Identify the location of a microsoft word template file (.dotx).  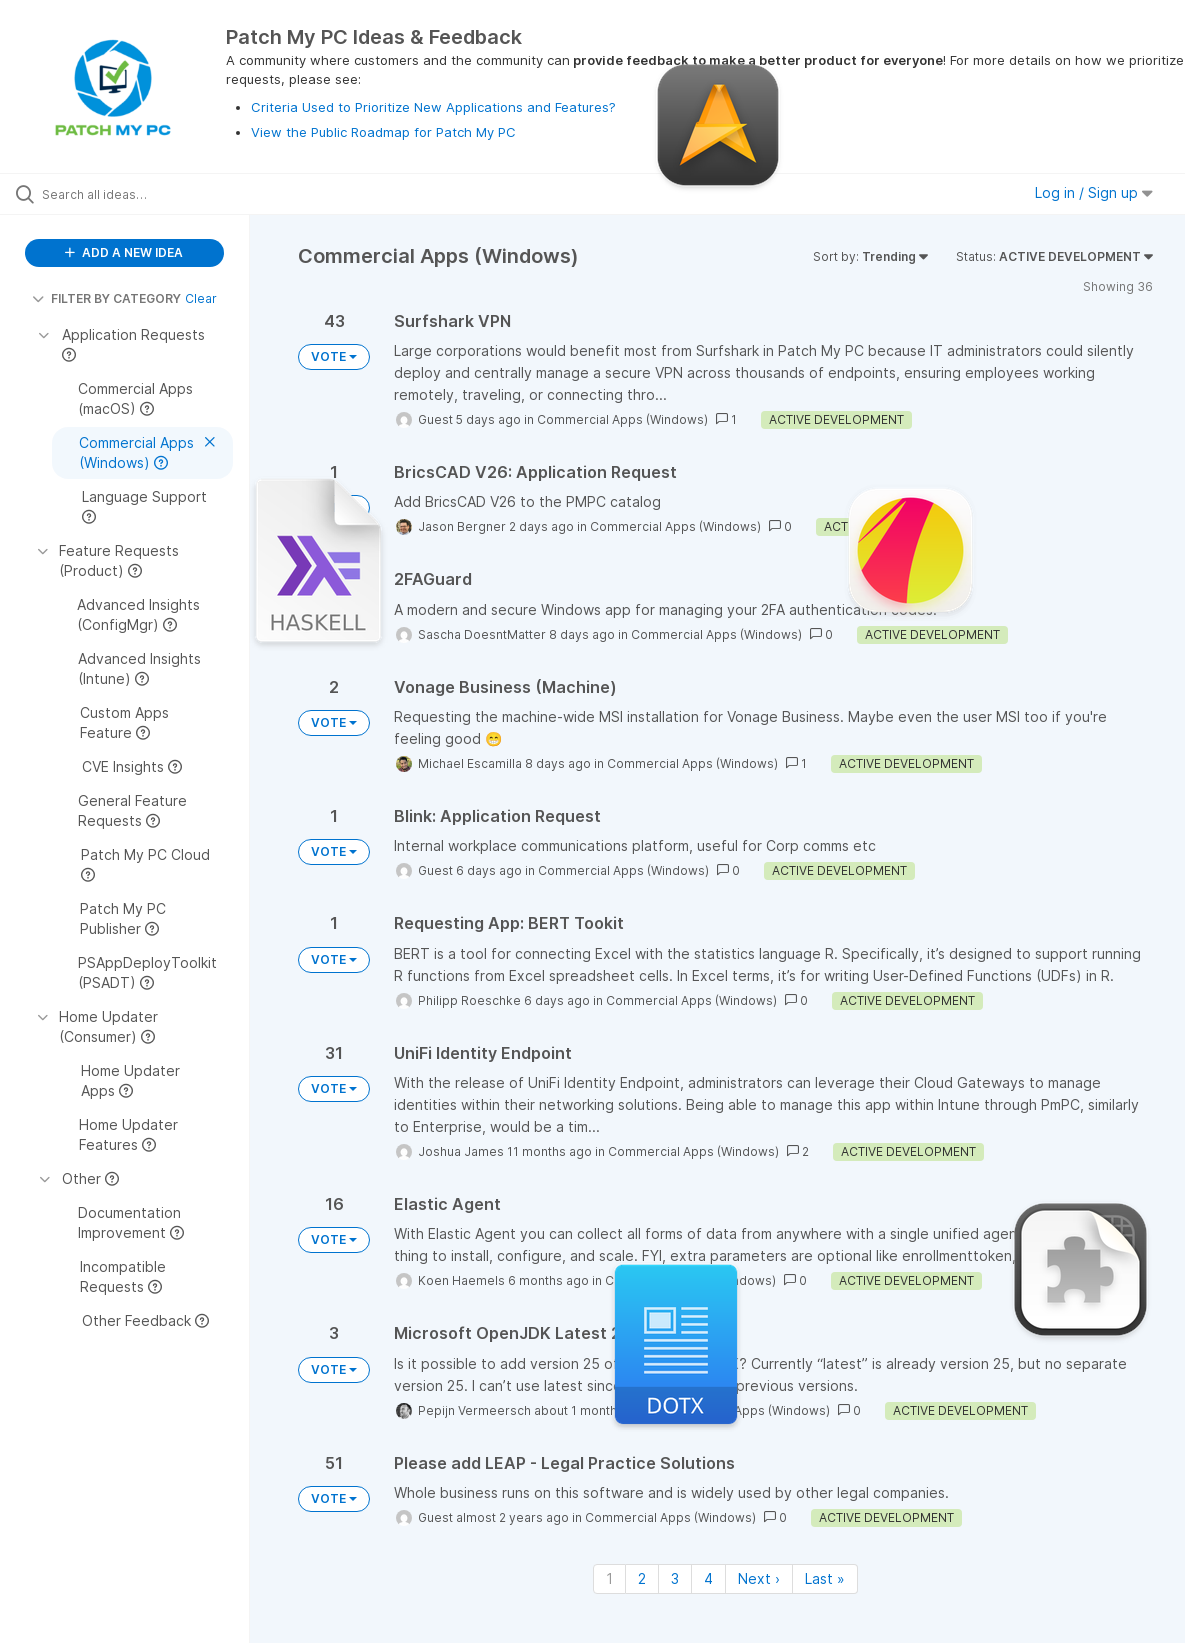
(676, 1347).